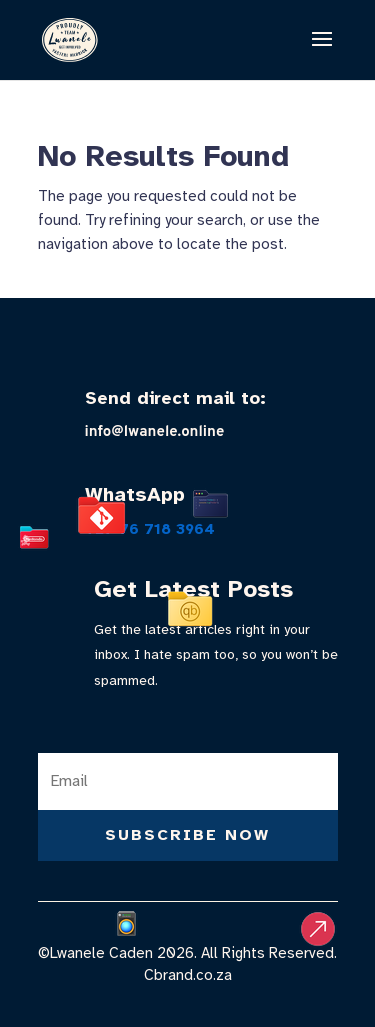 This screenshot has height=1027, width=375. Describe the element at coordinates (210, 504) in the screenshot. I see `open programming projects folder` at that location.